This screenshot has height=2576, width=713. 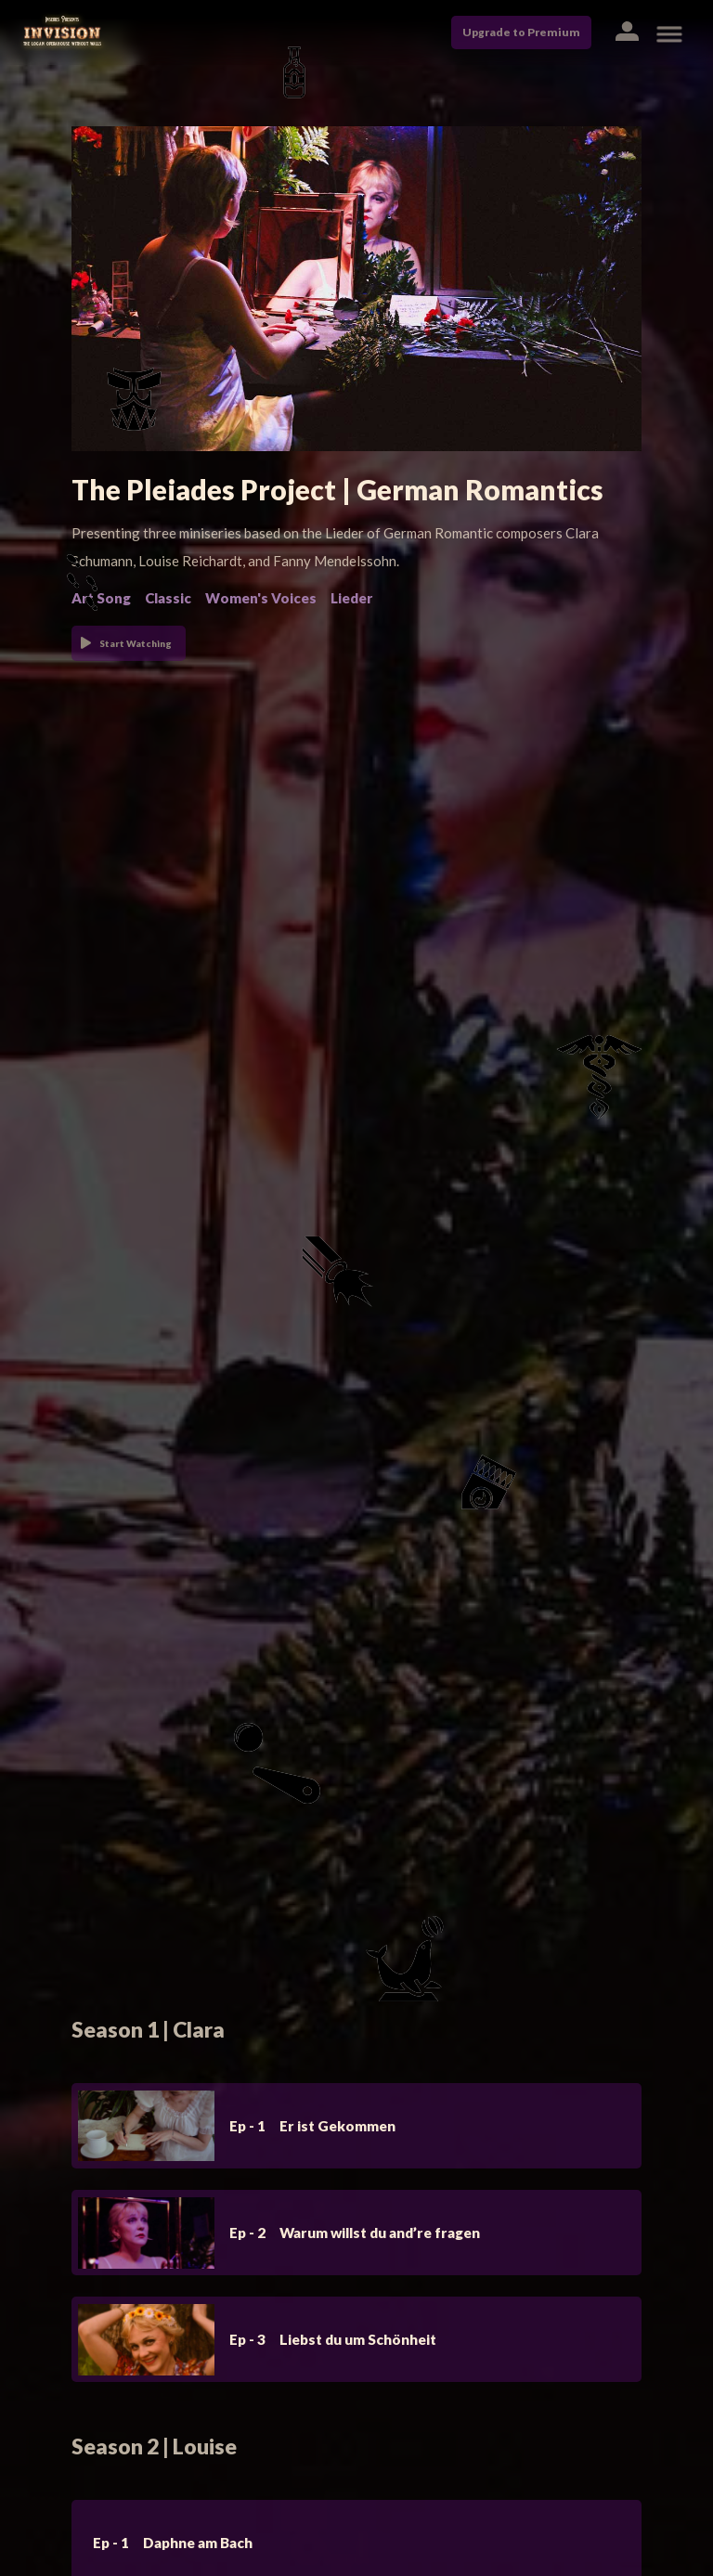 What do you see at coordinates (277, 1763) in the screenshot?
I see `play pinball game` at bounding box center [277, 1763].